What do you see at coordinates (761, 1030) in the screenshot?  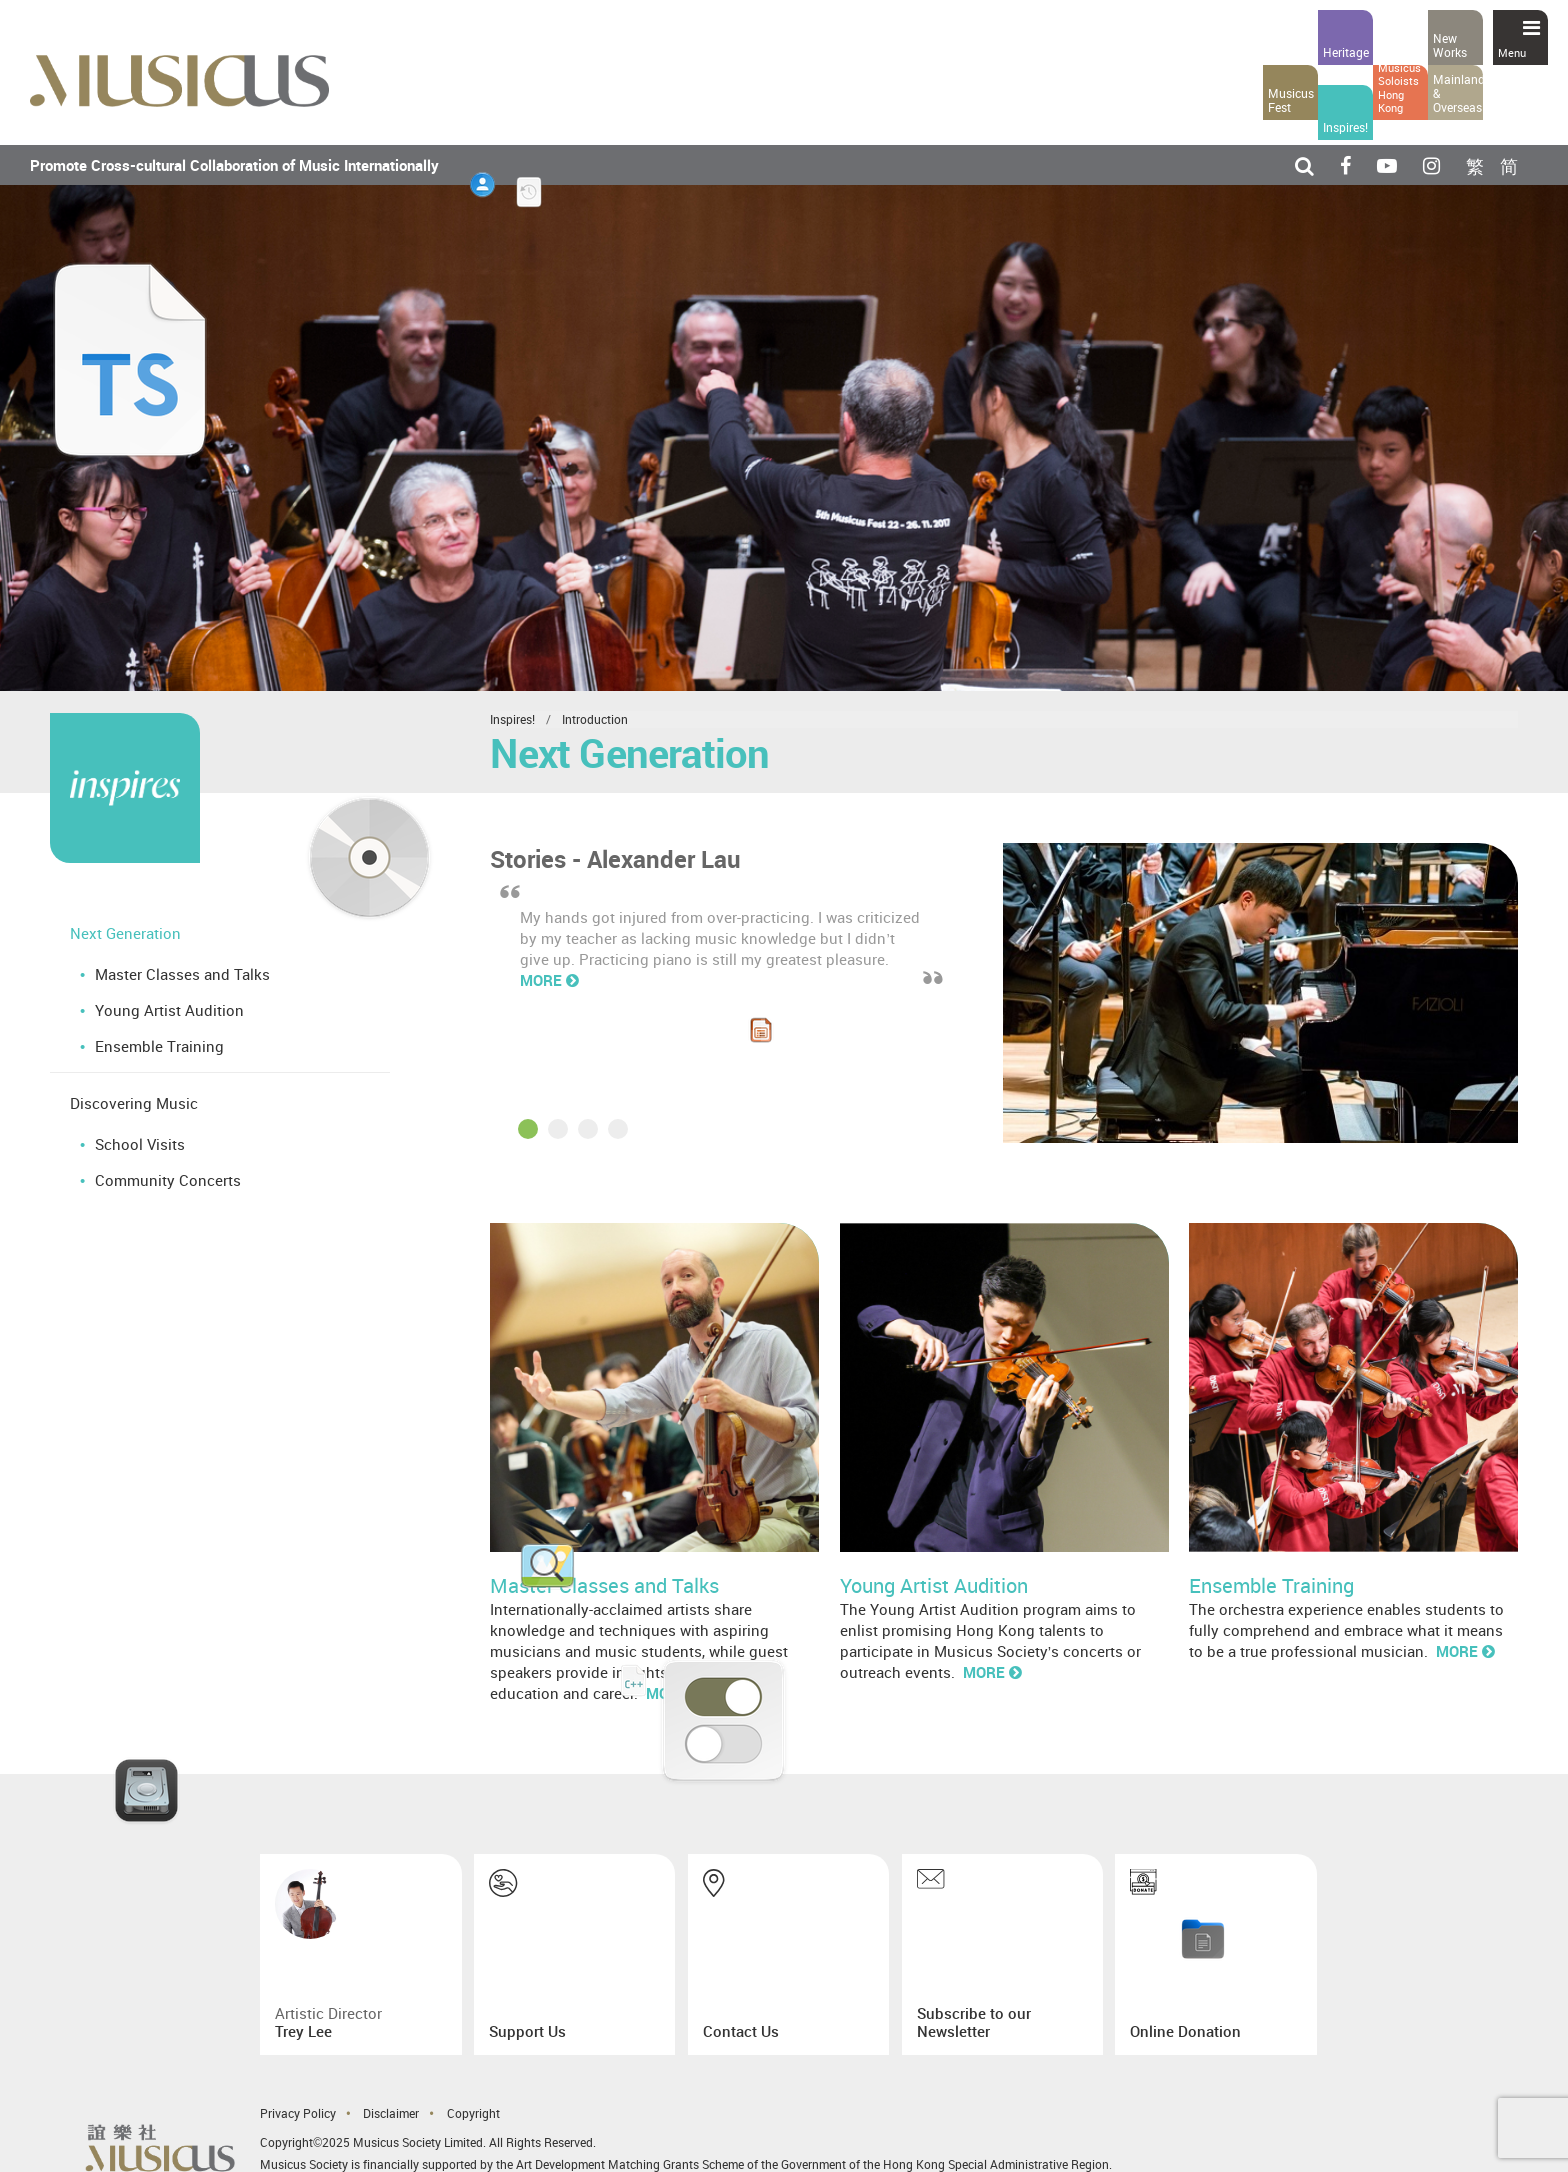 I see `open a presentation file` at bounding box center [761, 1030].